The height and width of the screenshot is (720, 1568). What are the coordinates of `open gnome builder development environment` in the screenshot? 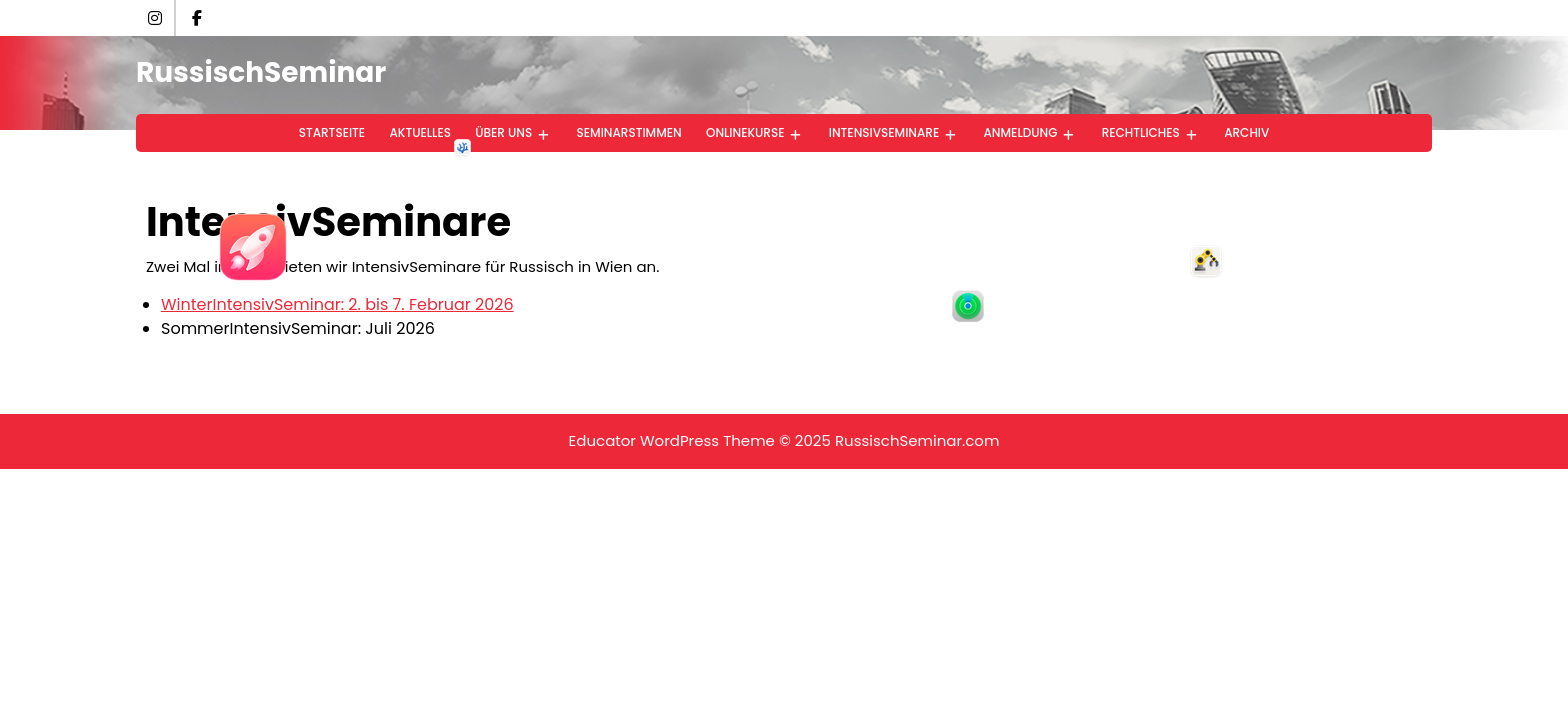 It's located at (1206, 261).